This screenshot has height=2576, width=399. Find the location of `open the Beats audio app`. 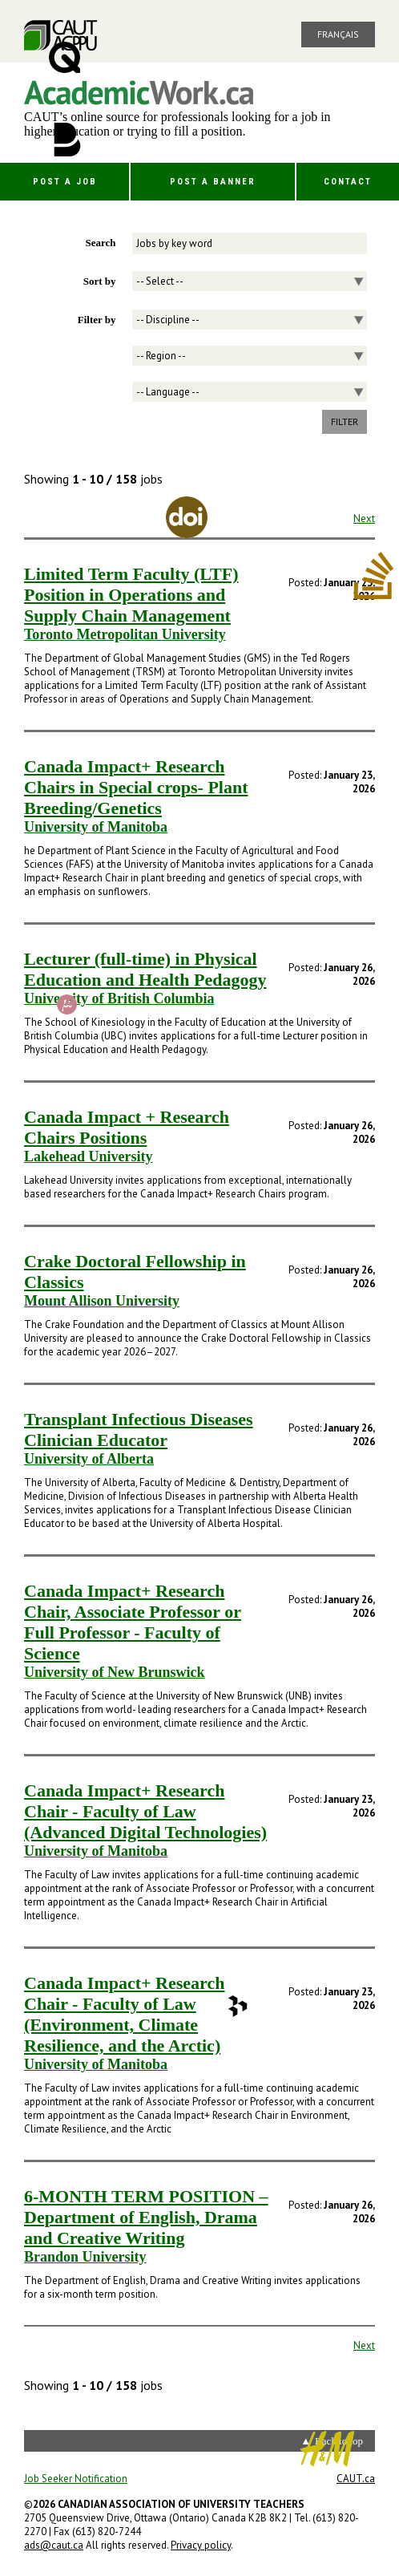

open the Beats audio app is located at coordinates (67, 140).